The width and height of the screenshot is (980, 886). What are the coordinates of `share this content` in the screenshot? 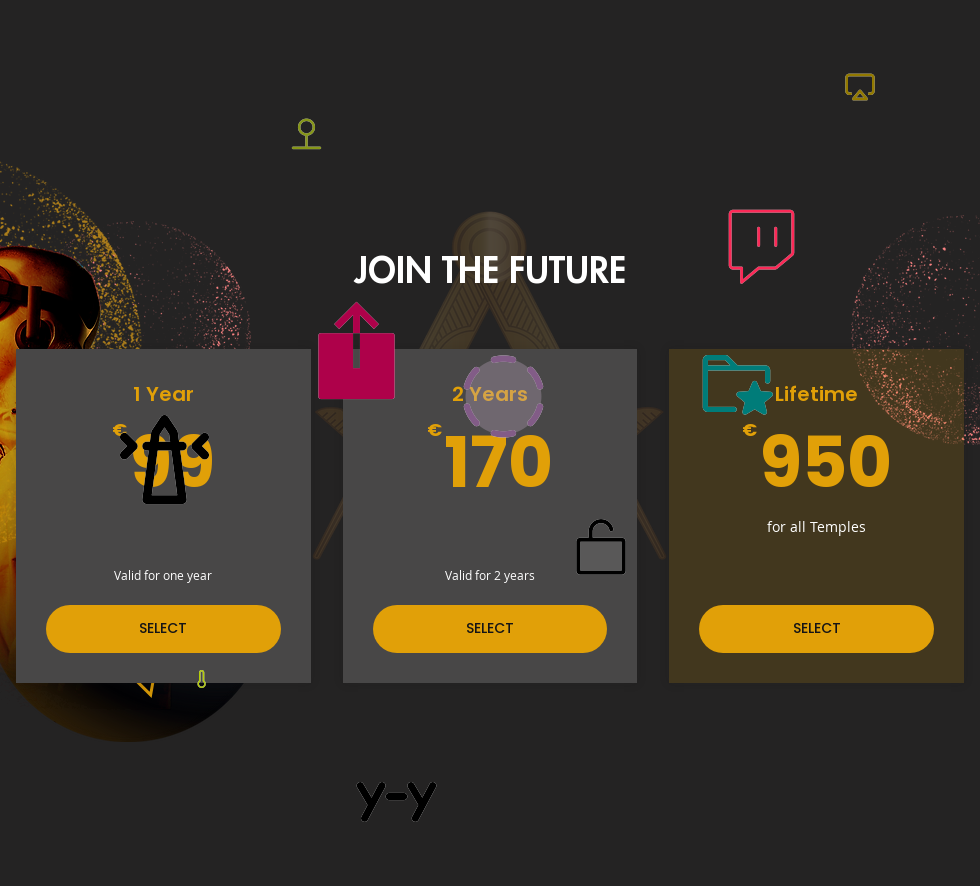 It's located at (356, 350).